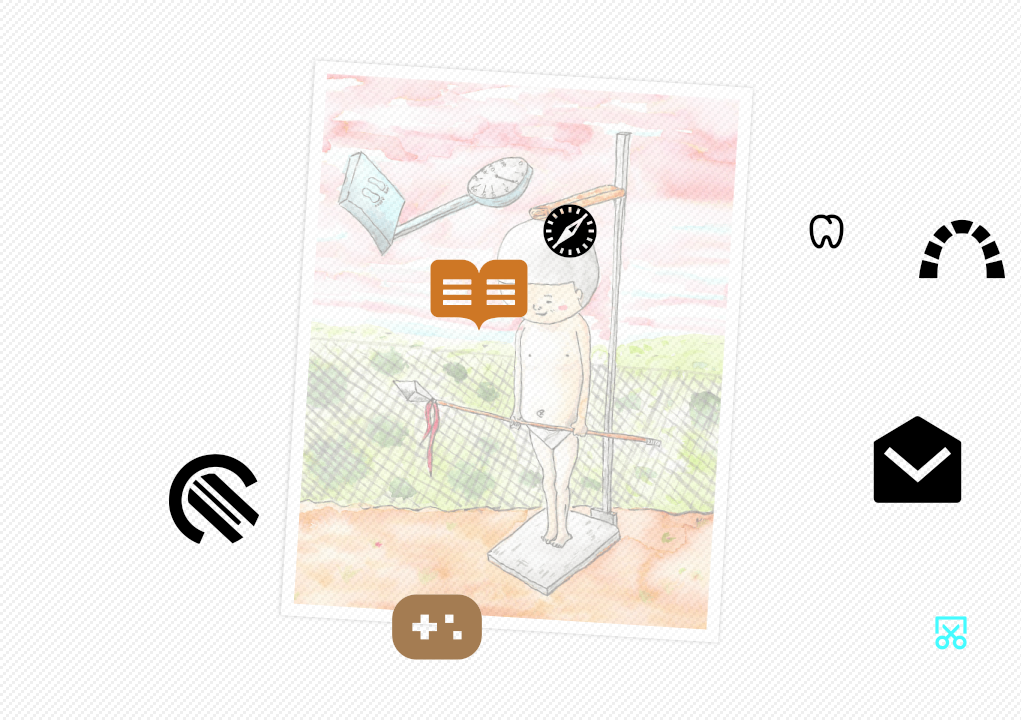  What do you see at coordinates (951, 632) in the screenshot?
I see `capture a screenshot` at bounding box center [951, 632].